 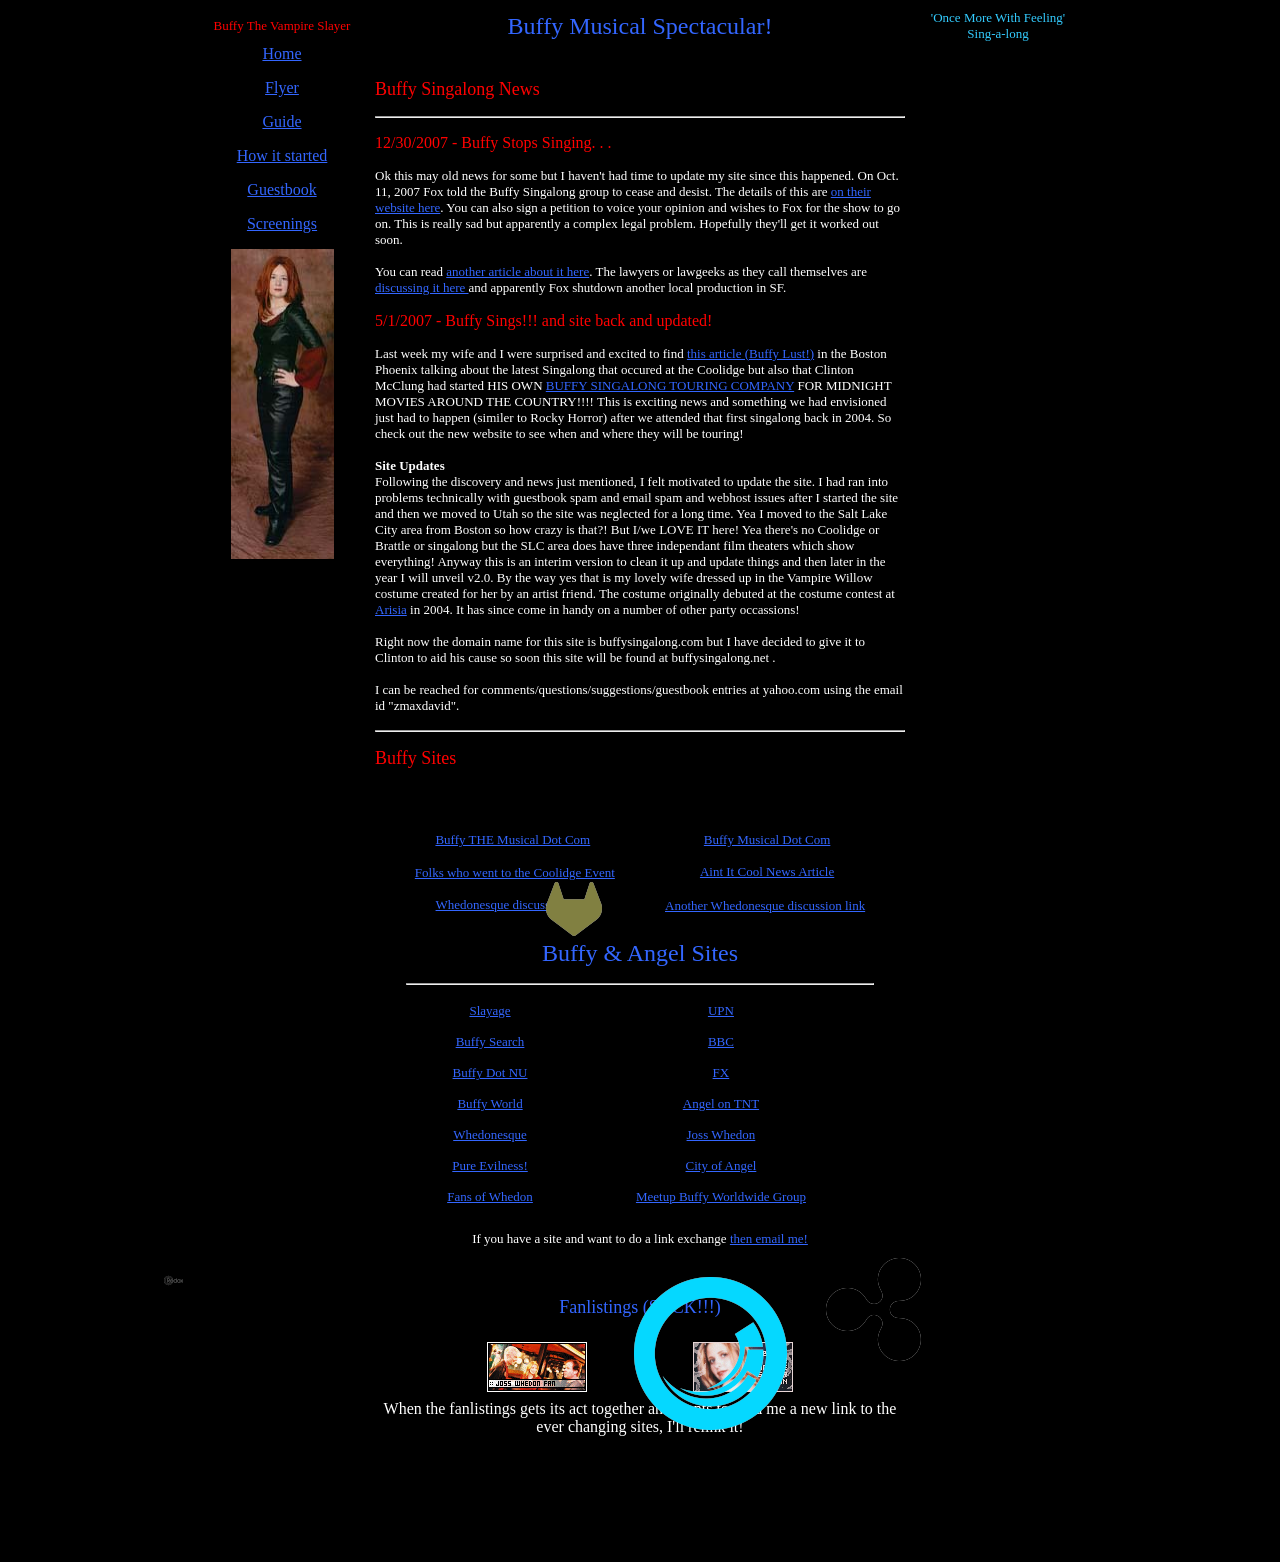 What do you see at coordinates (873, 1309) in the screenshot?
I see `Ripple cryptocurrency logo` at bounding box center [873, 1309].